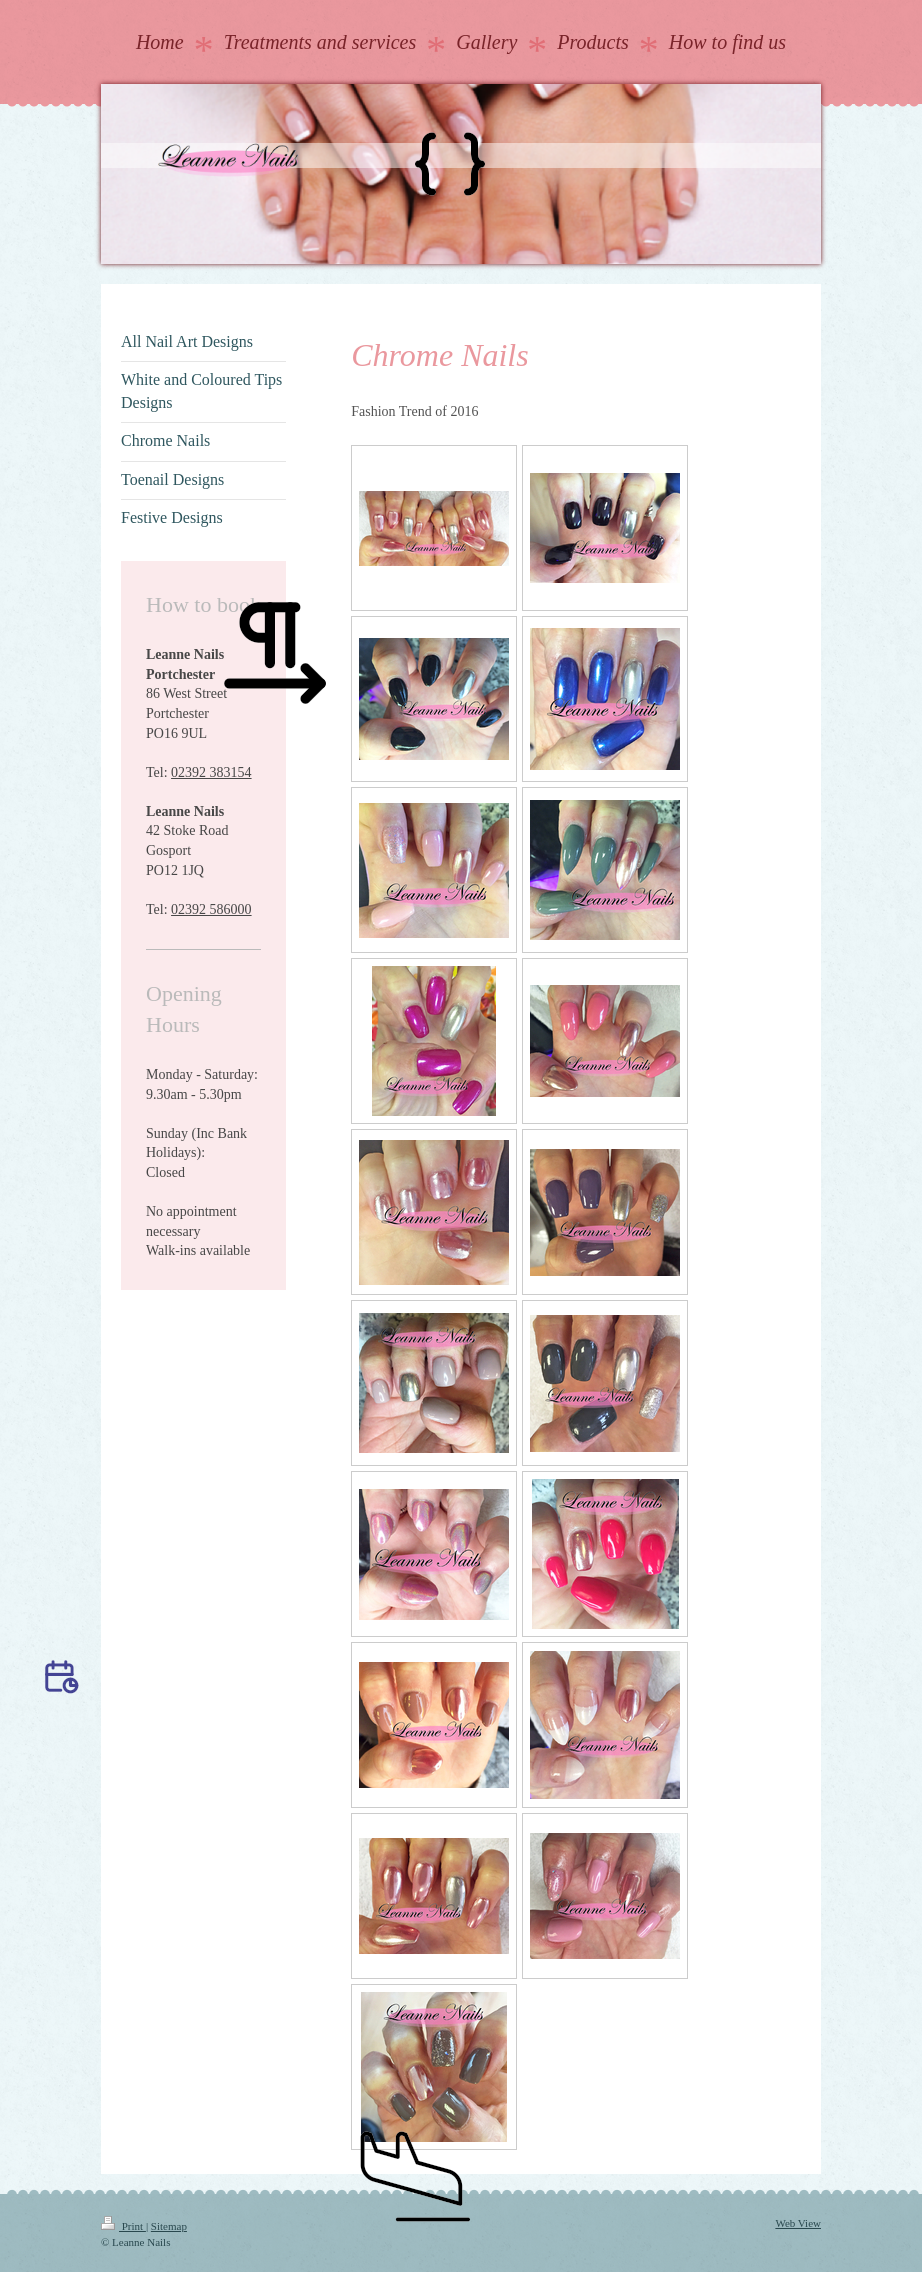  What do you see at coordinates (61, 1676) in the screenshot?
I see `view calendar analytics and statistics` at bounding box center [61, 1676].